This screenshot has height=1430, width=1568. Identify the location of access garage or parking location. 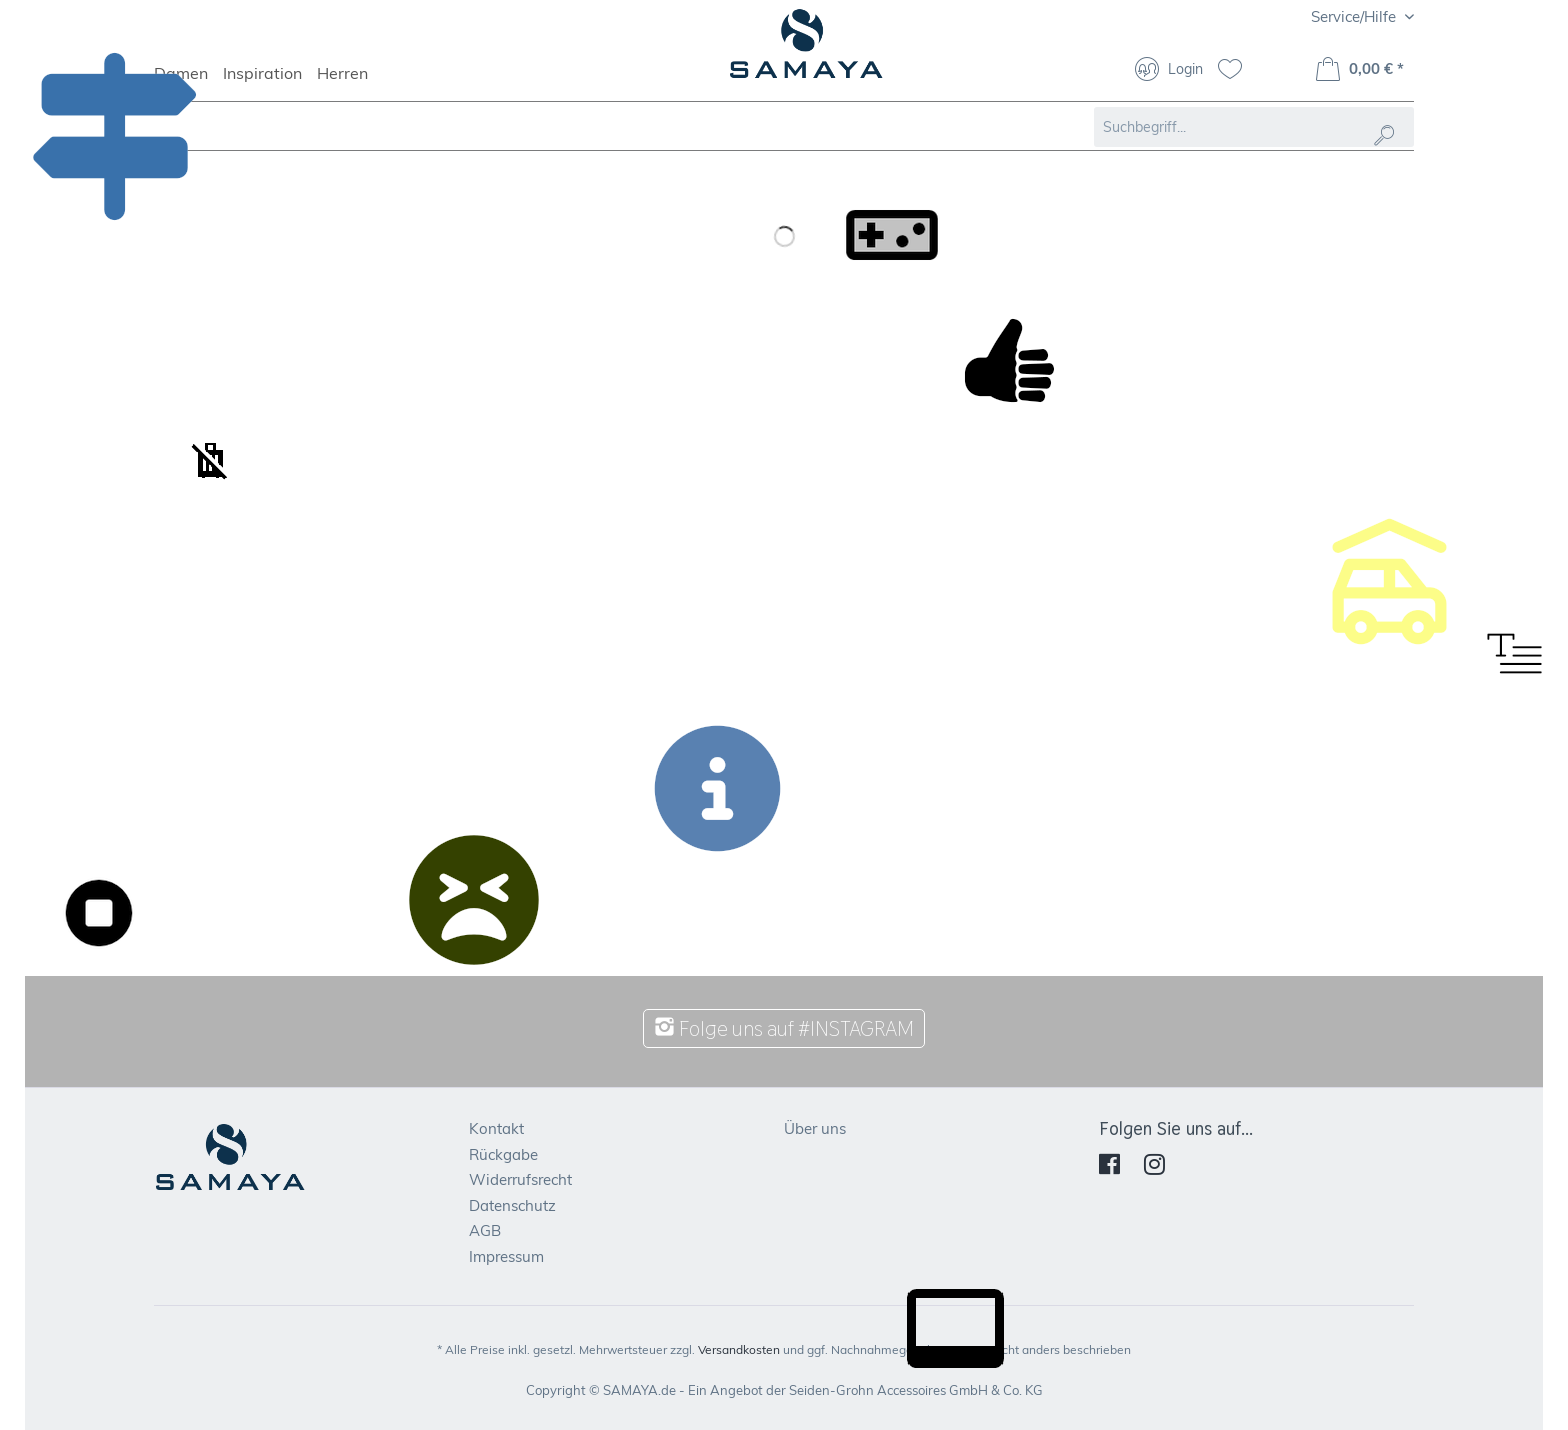
(1389, 581).